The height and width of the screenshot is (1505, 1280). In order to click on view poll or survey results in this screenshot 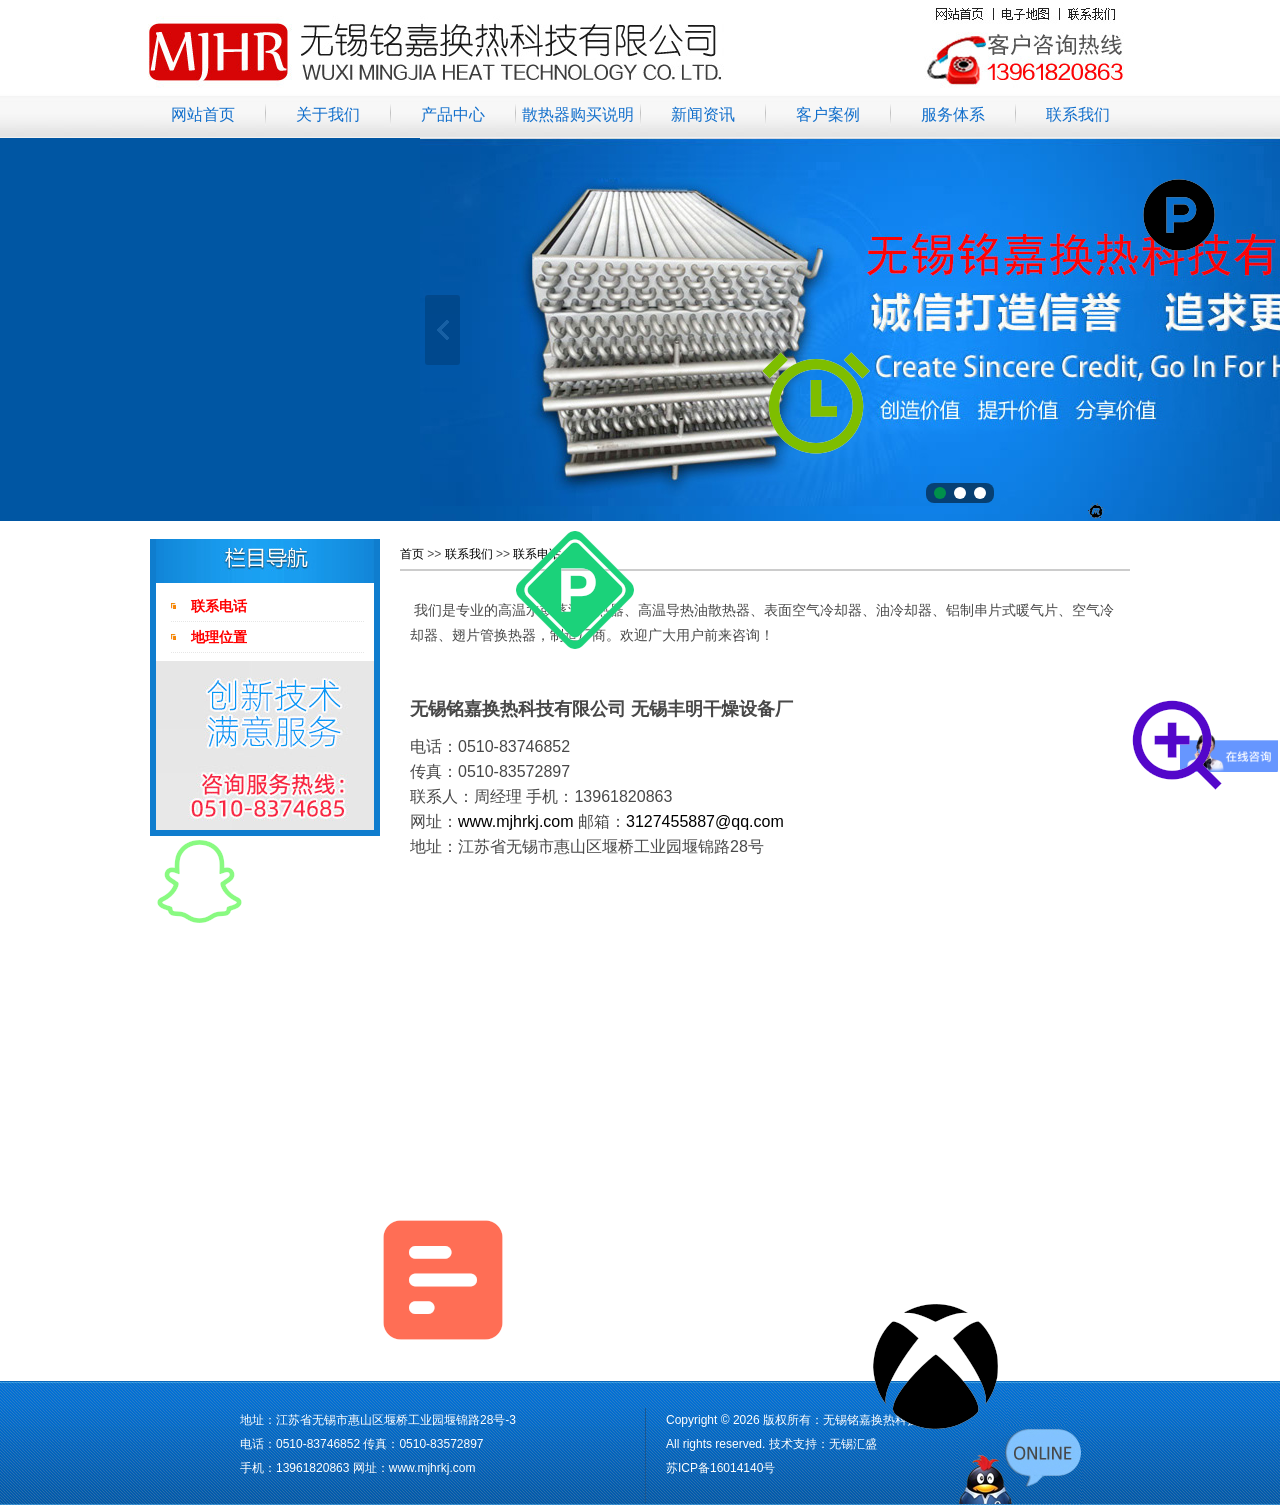, I will do `click(443, 1280)`.